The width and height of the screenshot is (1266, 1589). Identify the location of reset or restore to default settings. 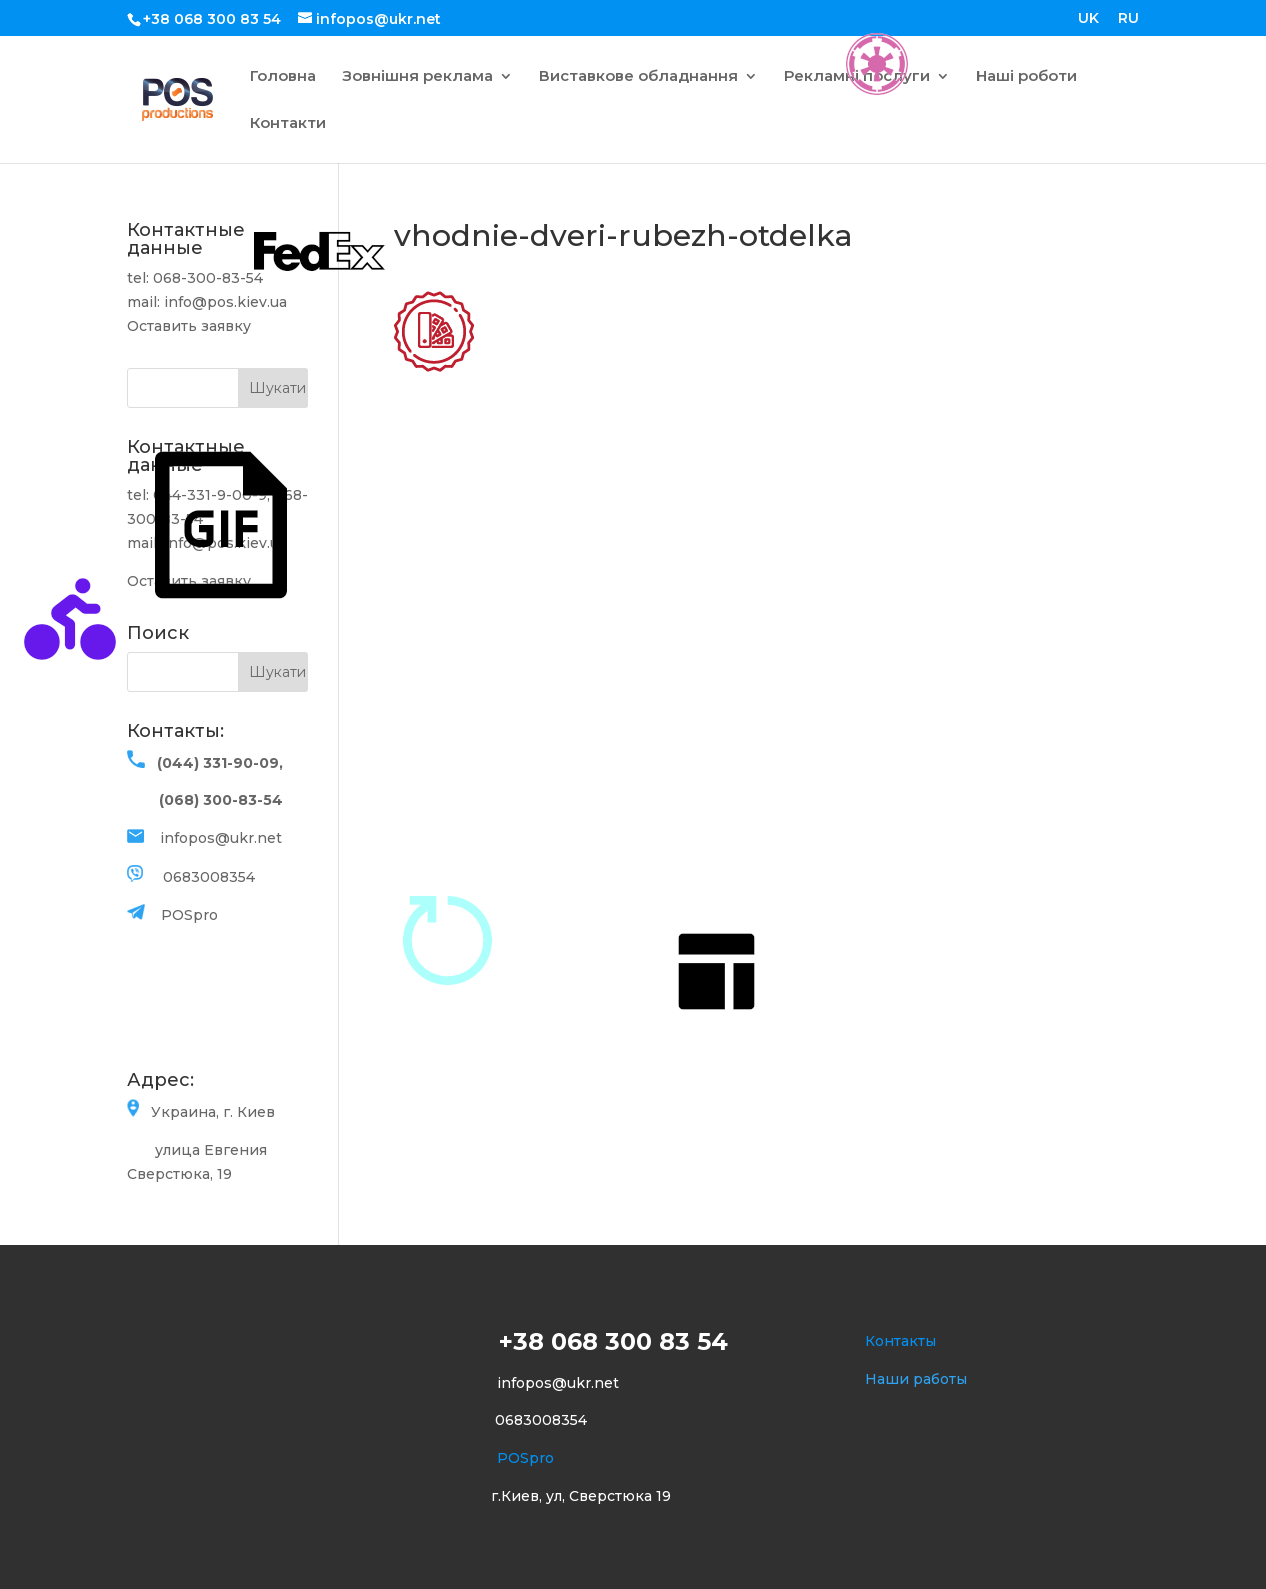
(447, 940).